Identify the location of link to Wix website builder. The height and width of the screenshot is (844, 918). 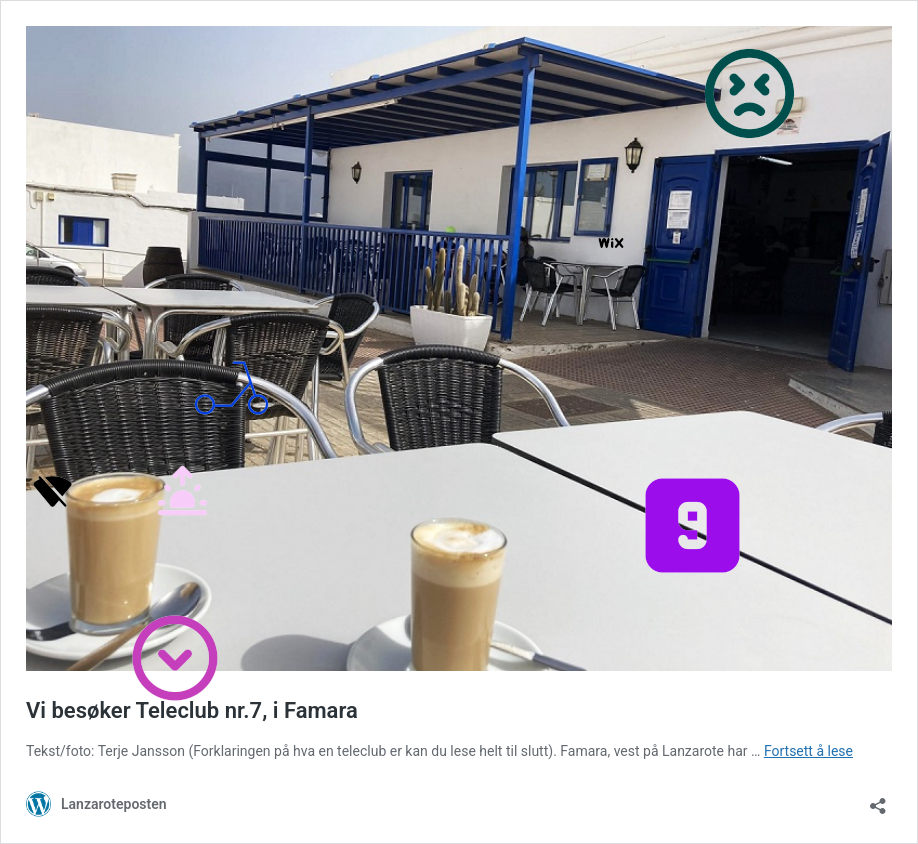
(611, 243).